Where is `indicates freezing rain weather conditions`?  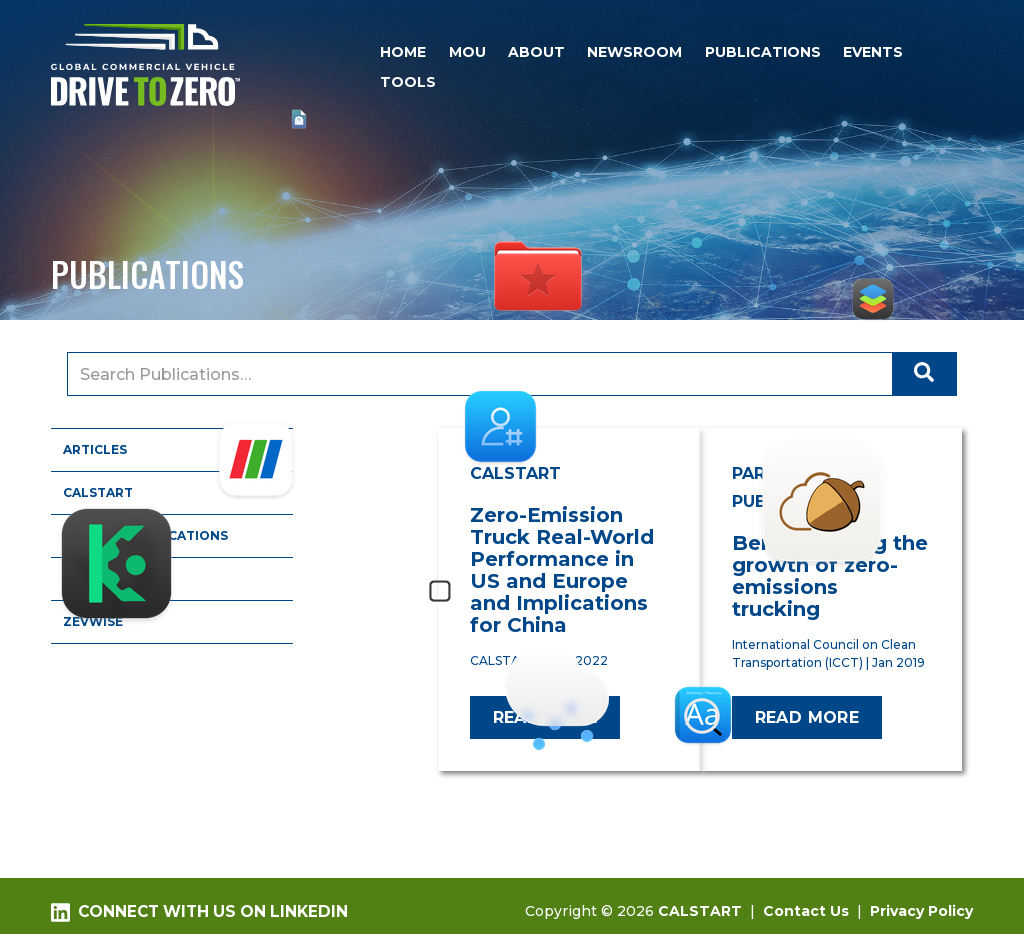 indicates freezing rain weather conditions is located at coordinates (557, 698).